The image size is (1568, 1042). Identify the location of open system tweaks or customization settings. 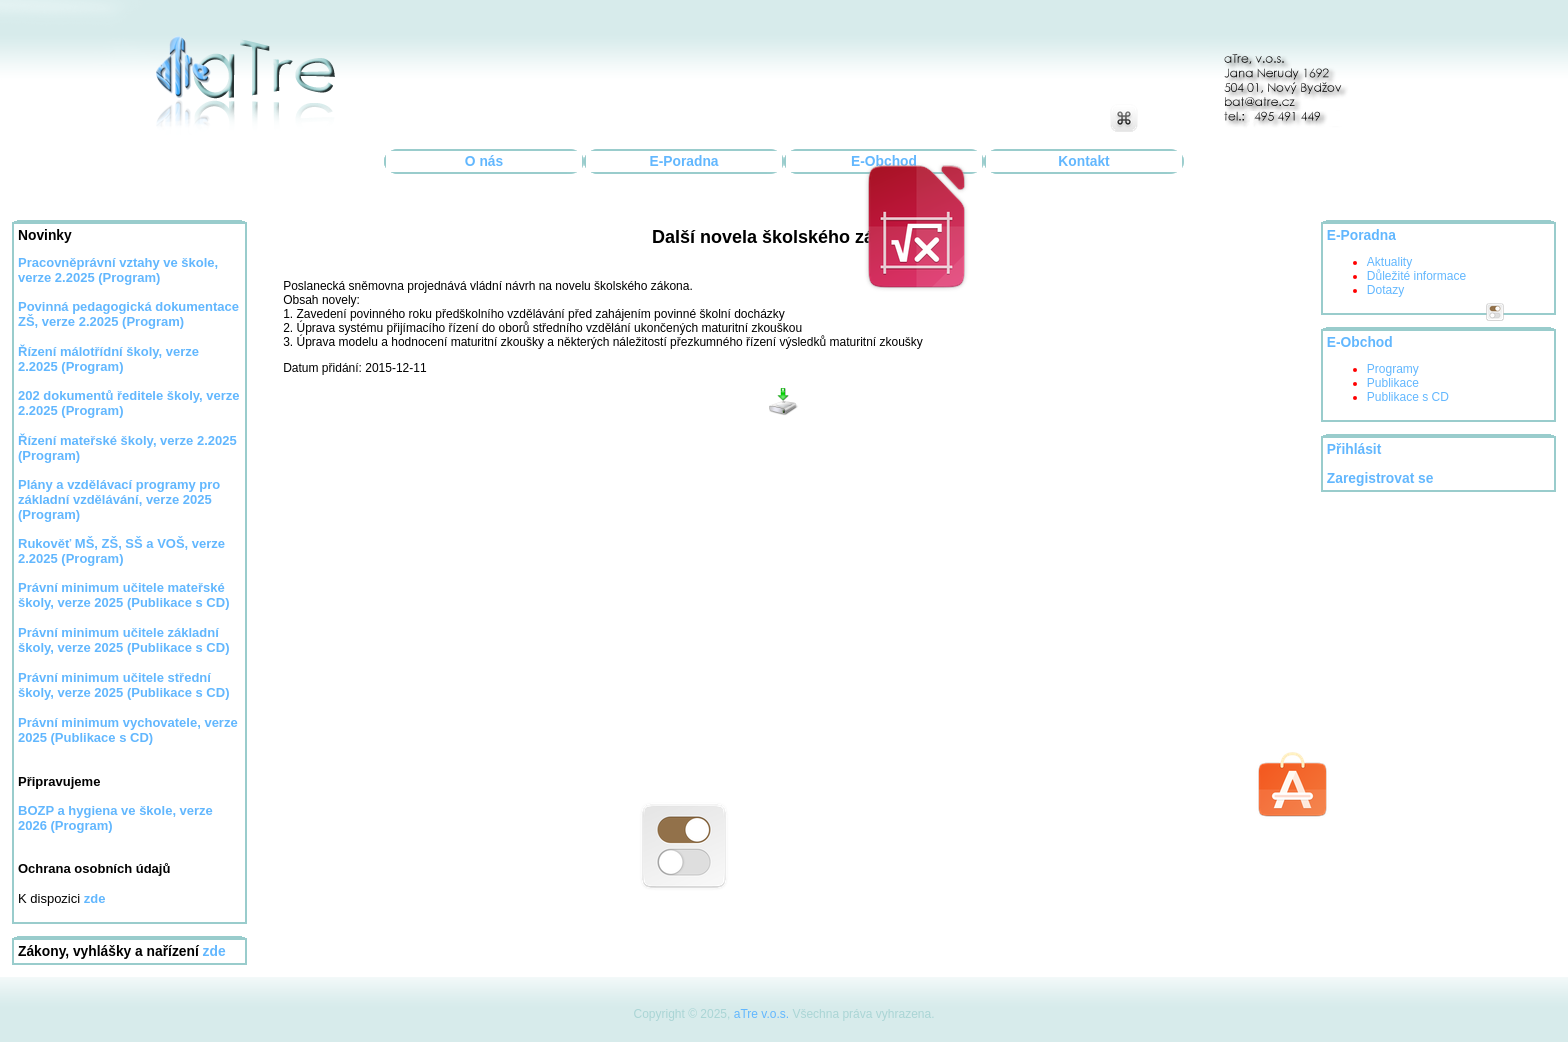
(1495, 312).